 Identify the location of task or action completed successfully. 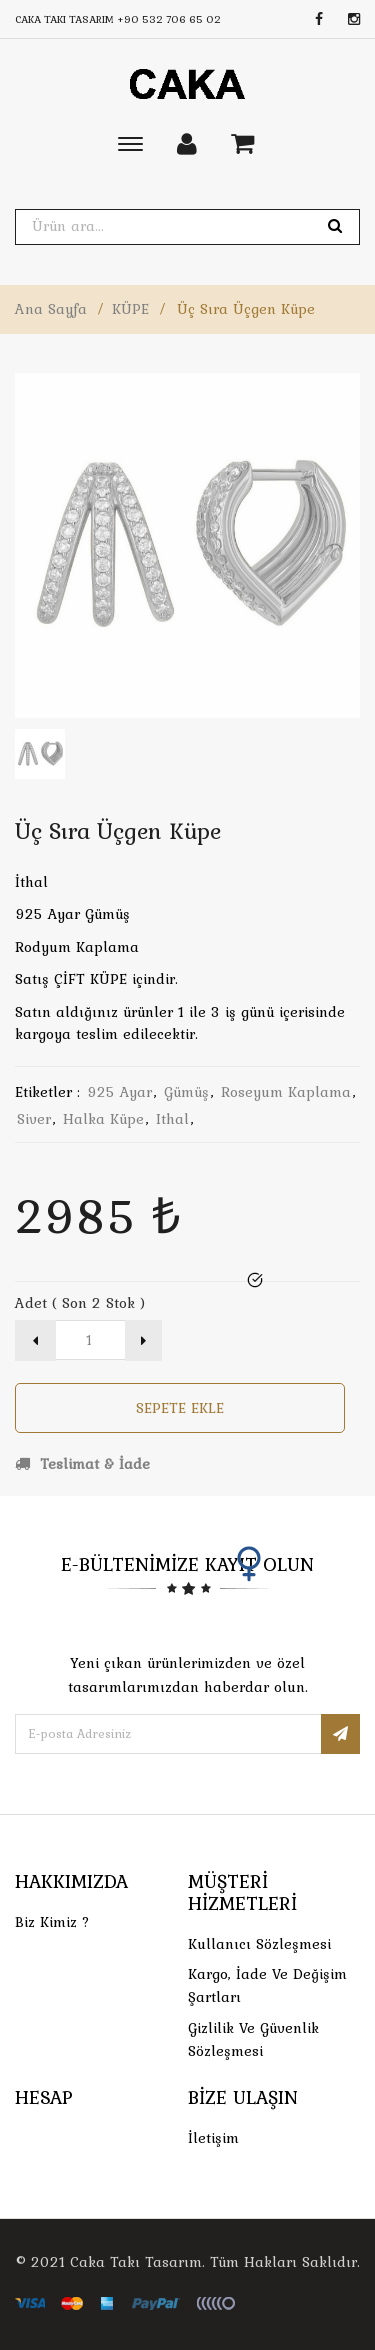
(255, 1280).